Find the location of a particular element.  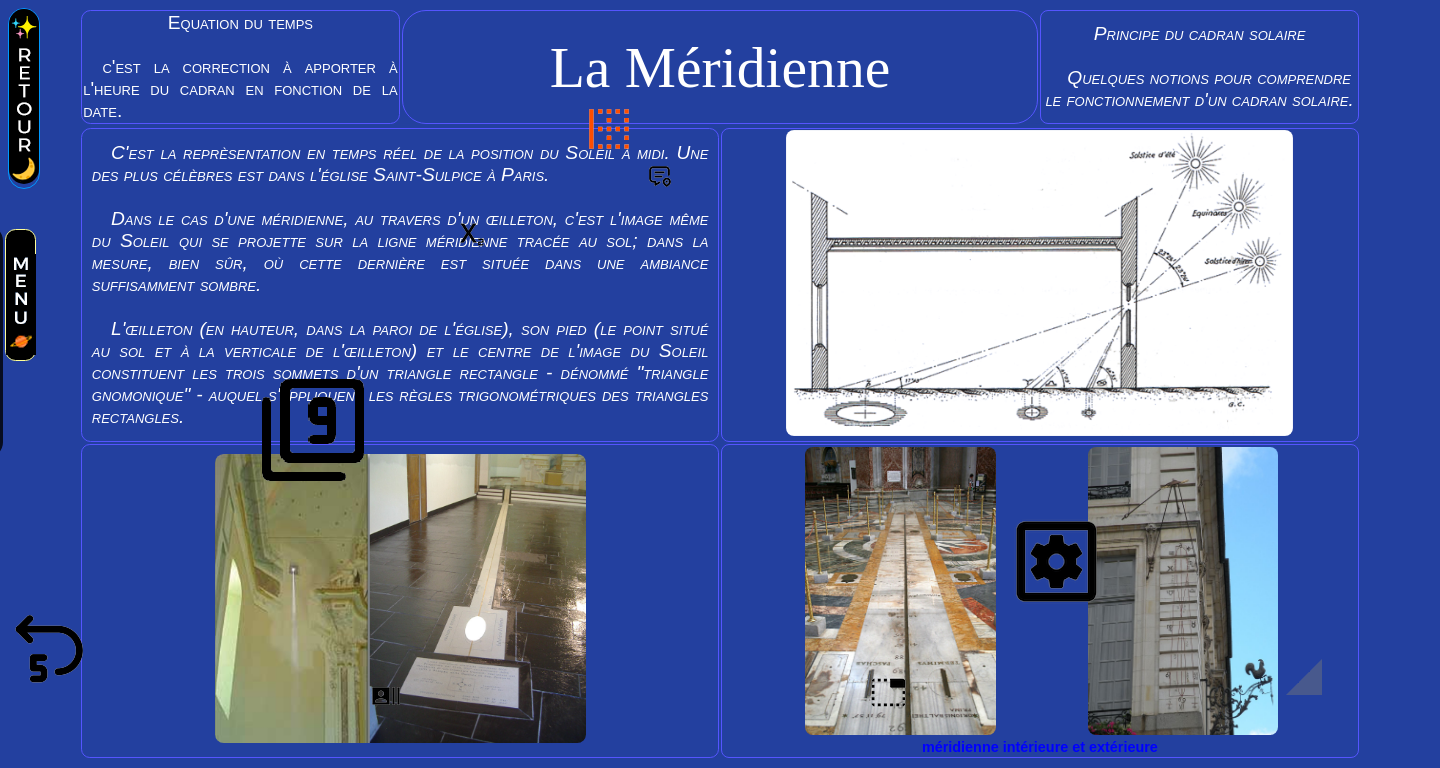

apply border to left edge only is located at coordinates (609, 129).